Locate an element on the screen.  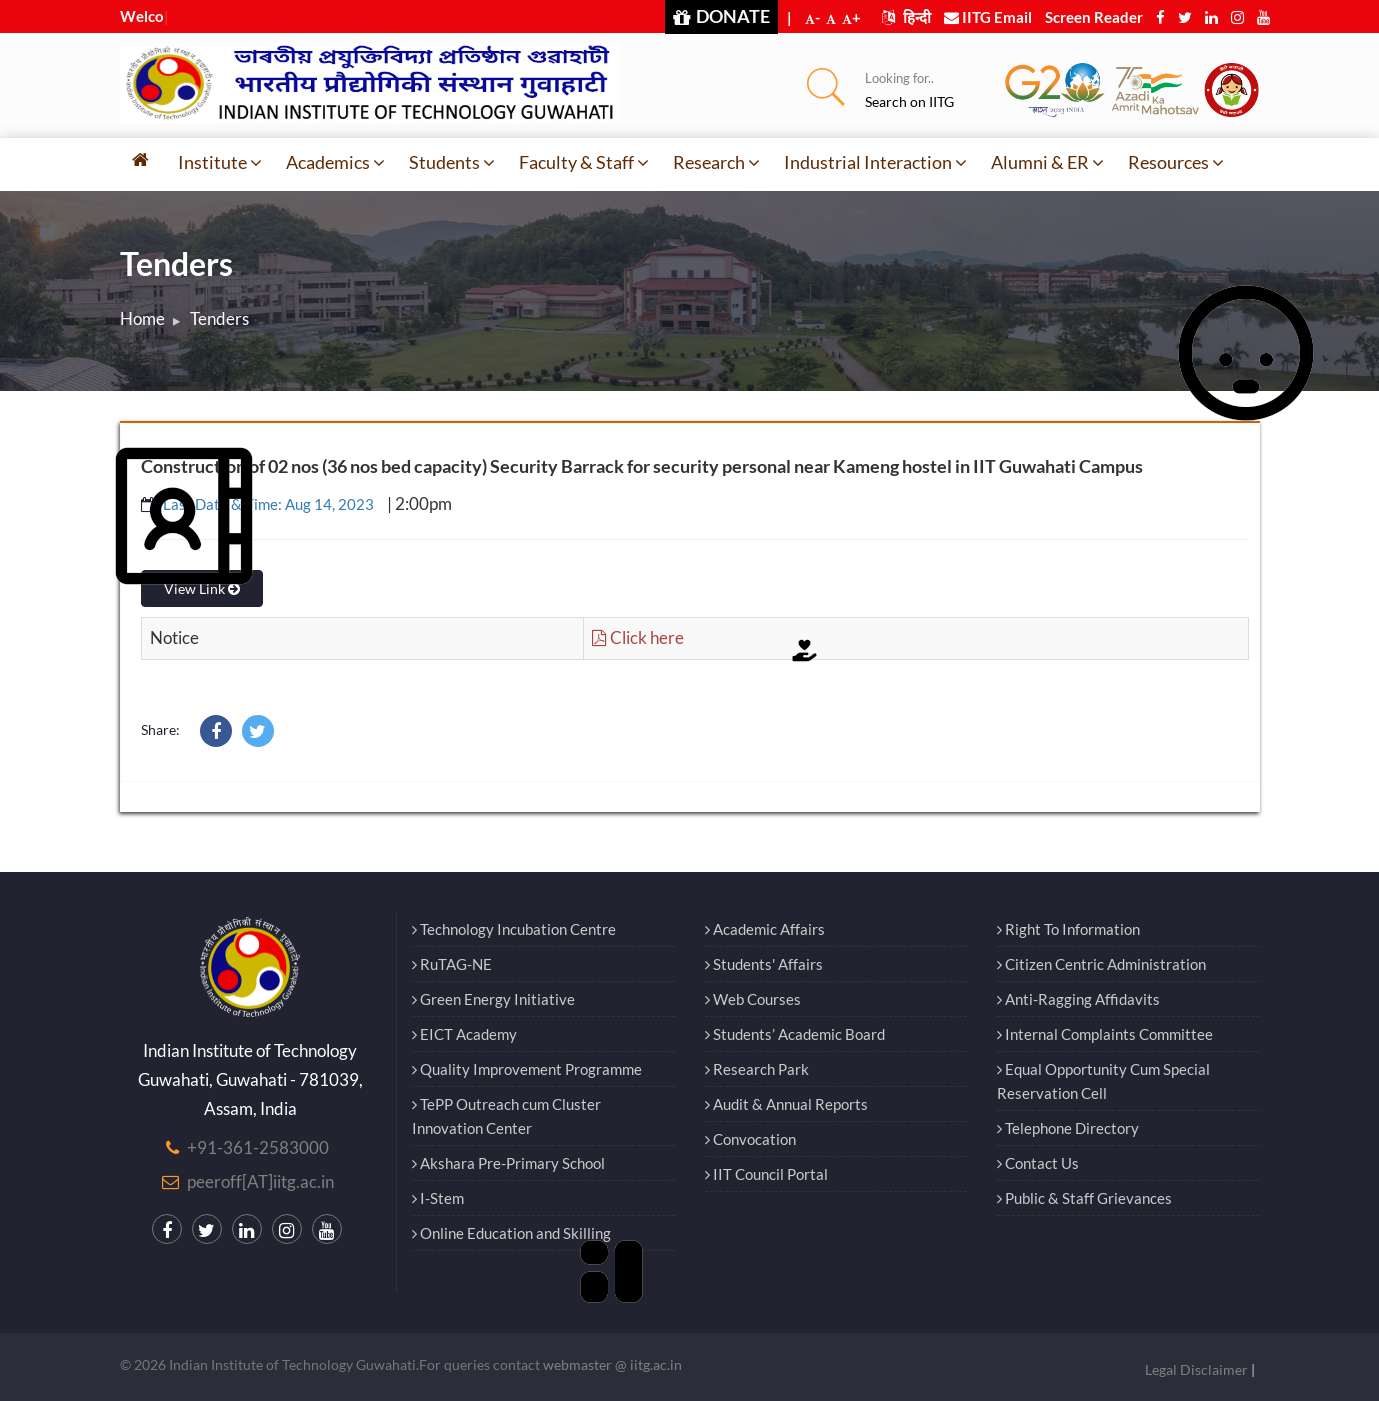
access donation or charitable giving options is located at coordinates (804, 650).